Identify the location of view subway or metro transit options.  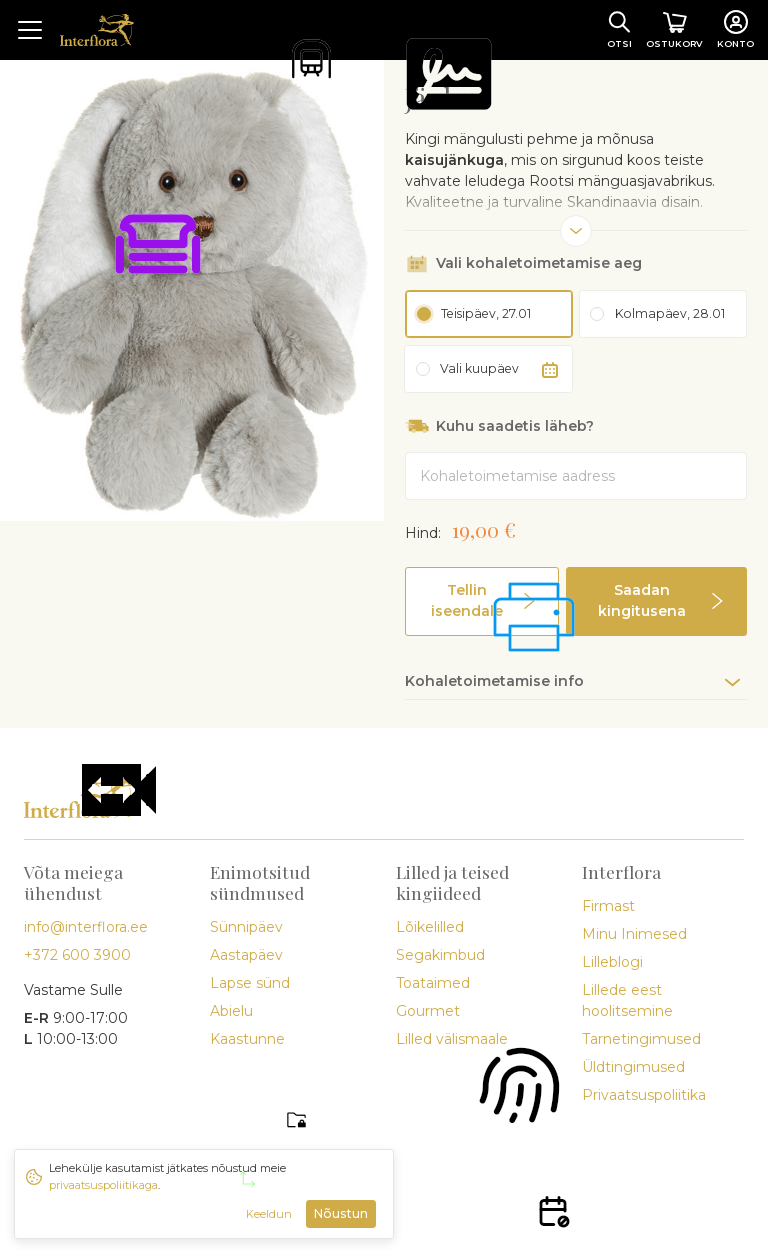
(311, 60).